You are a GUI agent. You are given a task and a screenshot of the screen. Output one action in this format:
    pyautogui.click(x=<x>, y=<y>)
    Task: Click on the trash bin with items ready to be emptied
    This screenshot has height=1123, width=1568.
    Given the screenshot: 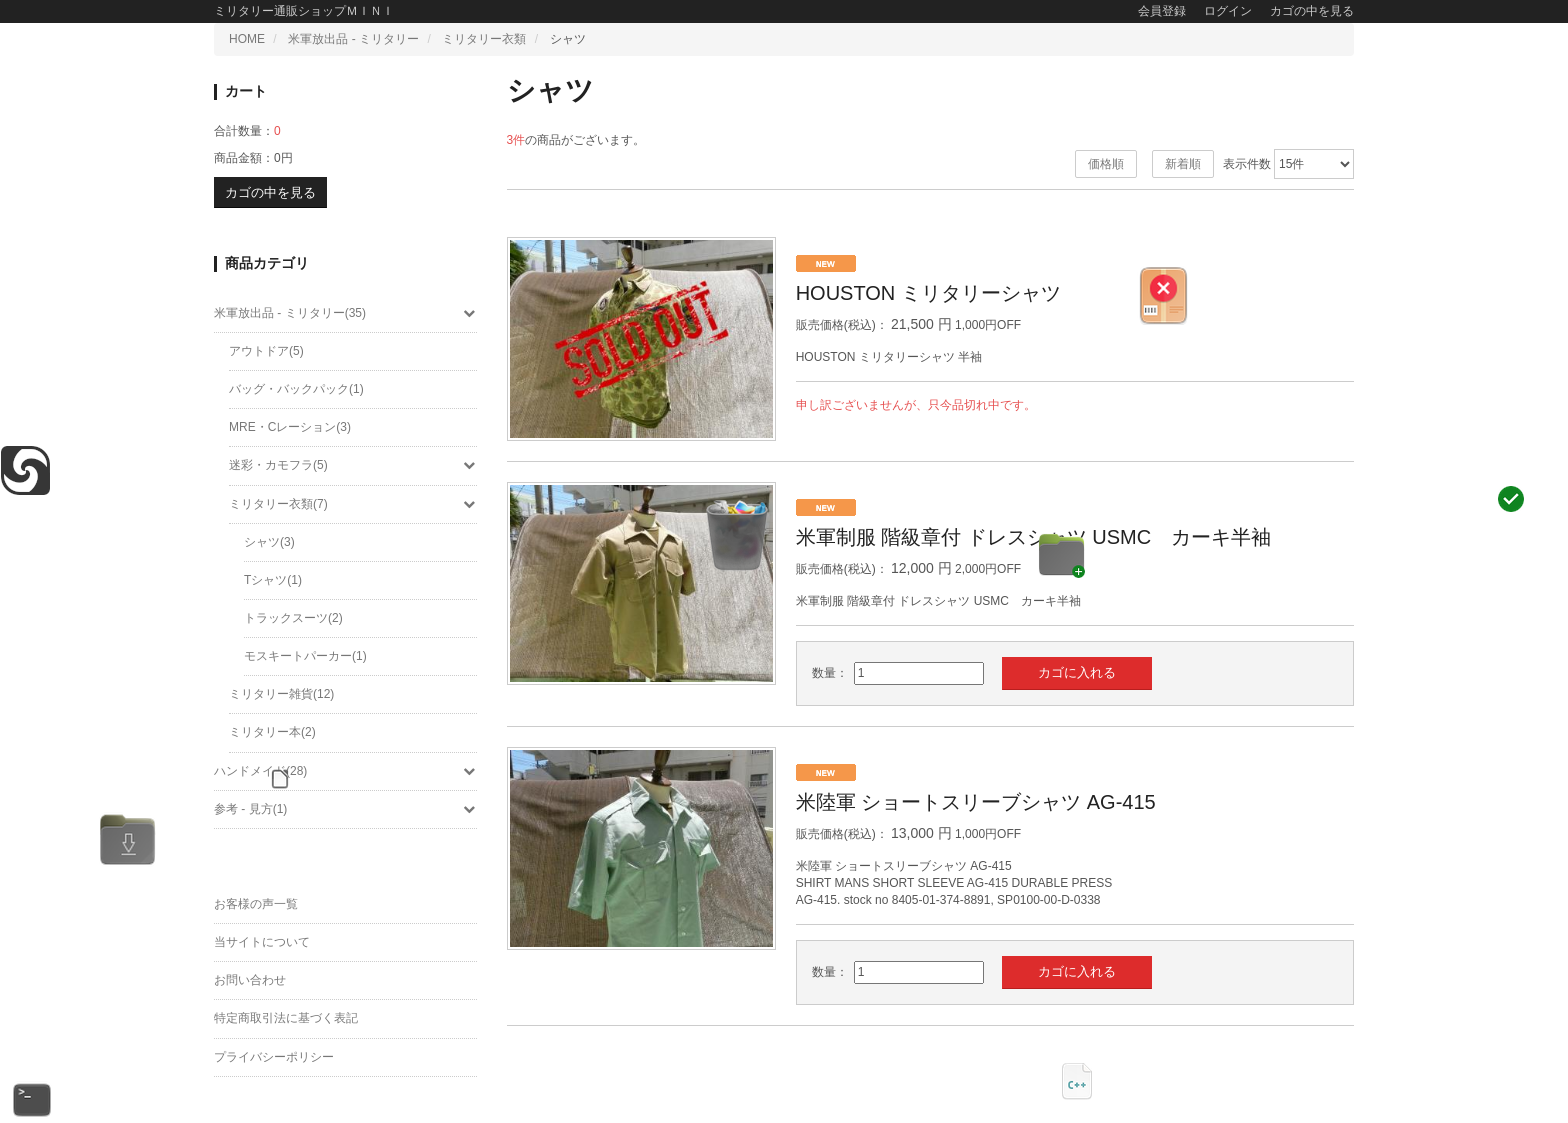 What is the action you would take?
    pyautogui.click(x=737, y=536)
    